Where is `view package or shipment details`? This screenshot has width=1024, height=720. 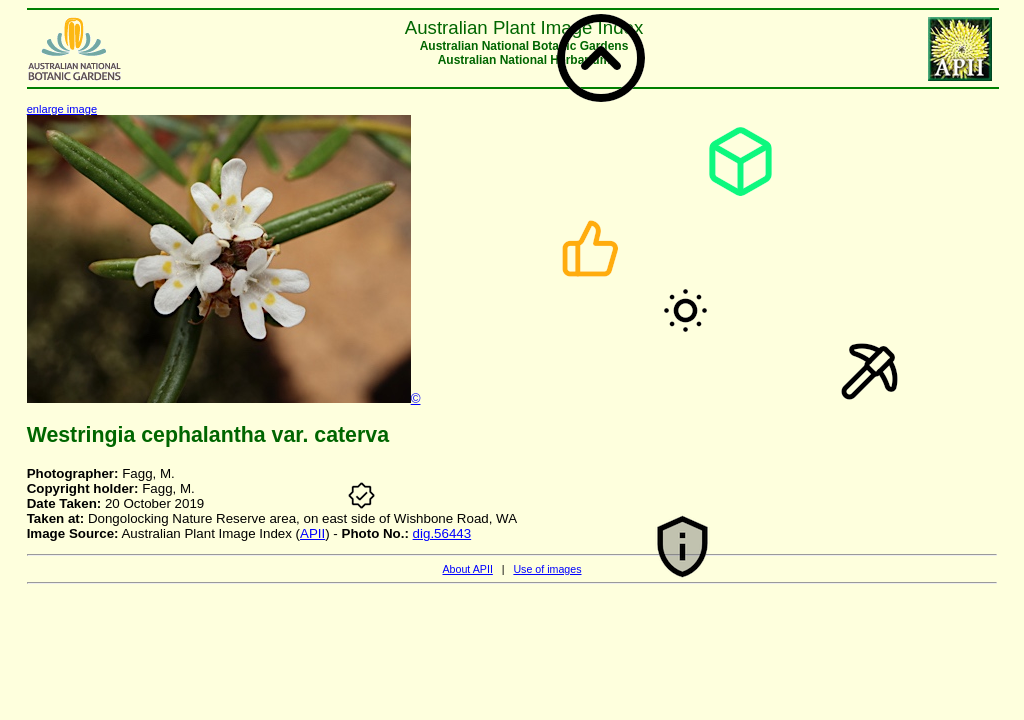
view package or shipment details is located at coordinates (740, 161).